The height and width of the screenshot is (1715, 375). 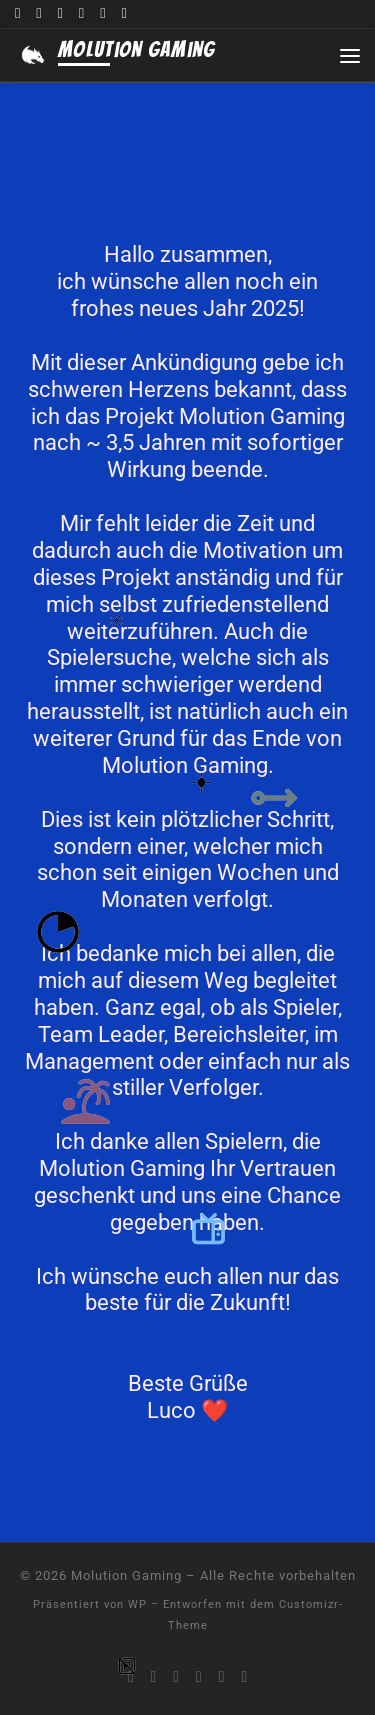 I want to click on preview mode with limited visibility, so click(x=116, y=620).